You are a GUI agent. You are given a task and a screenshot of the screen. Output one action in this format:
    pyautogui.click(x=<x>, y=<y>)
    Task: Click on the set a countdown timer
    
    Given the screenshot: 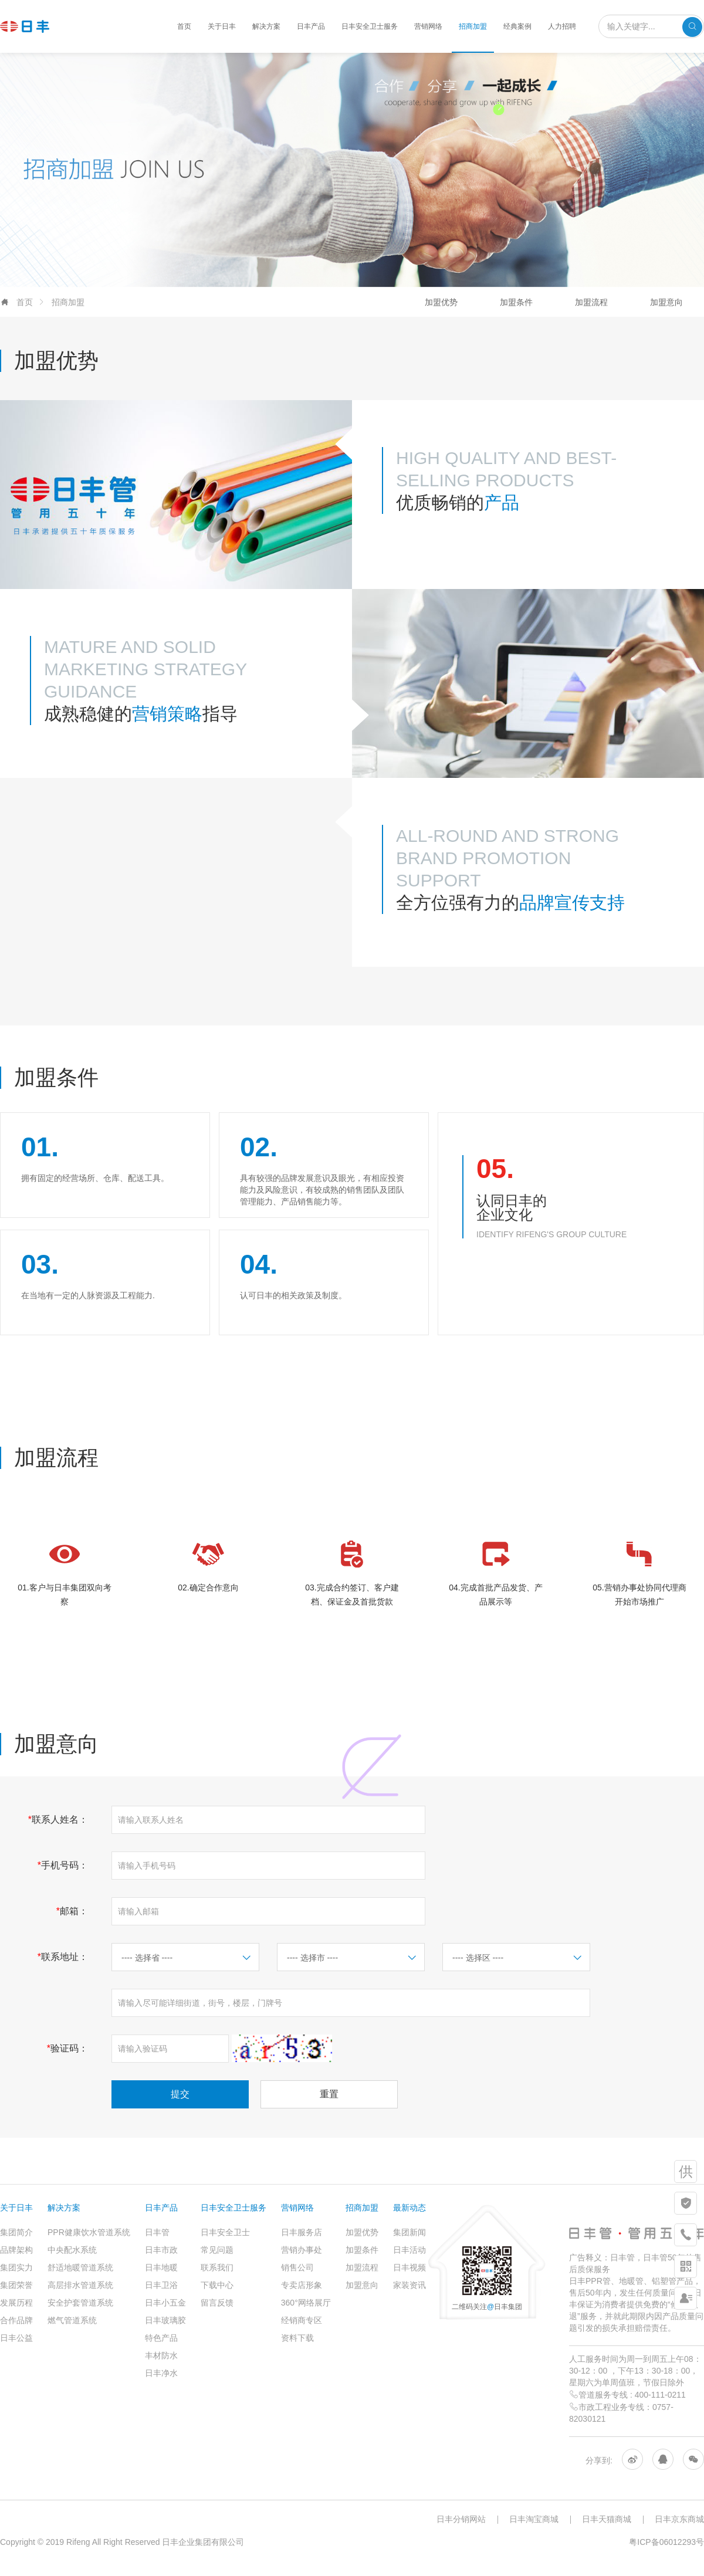 What is the action you would take?
    pyautogui.click(x=499, y=109)
    